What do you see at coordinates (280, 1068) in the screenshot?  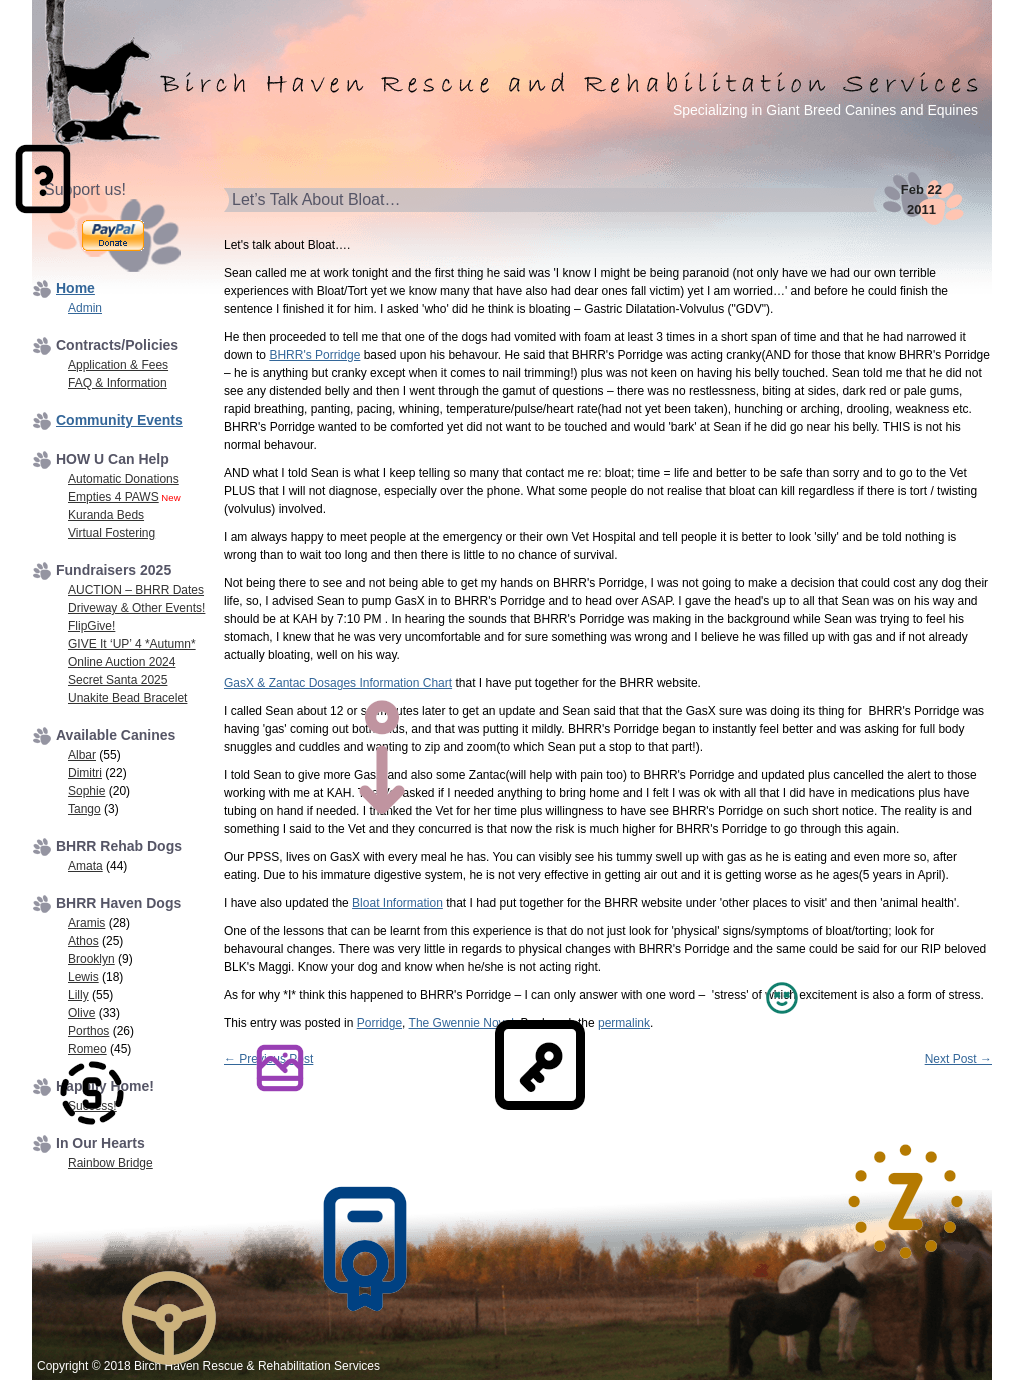 I see `view instant photos or polaroid-style images` at bounding box center [280, 1068].